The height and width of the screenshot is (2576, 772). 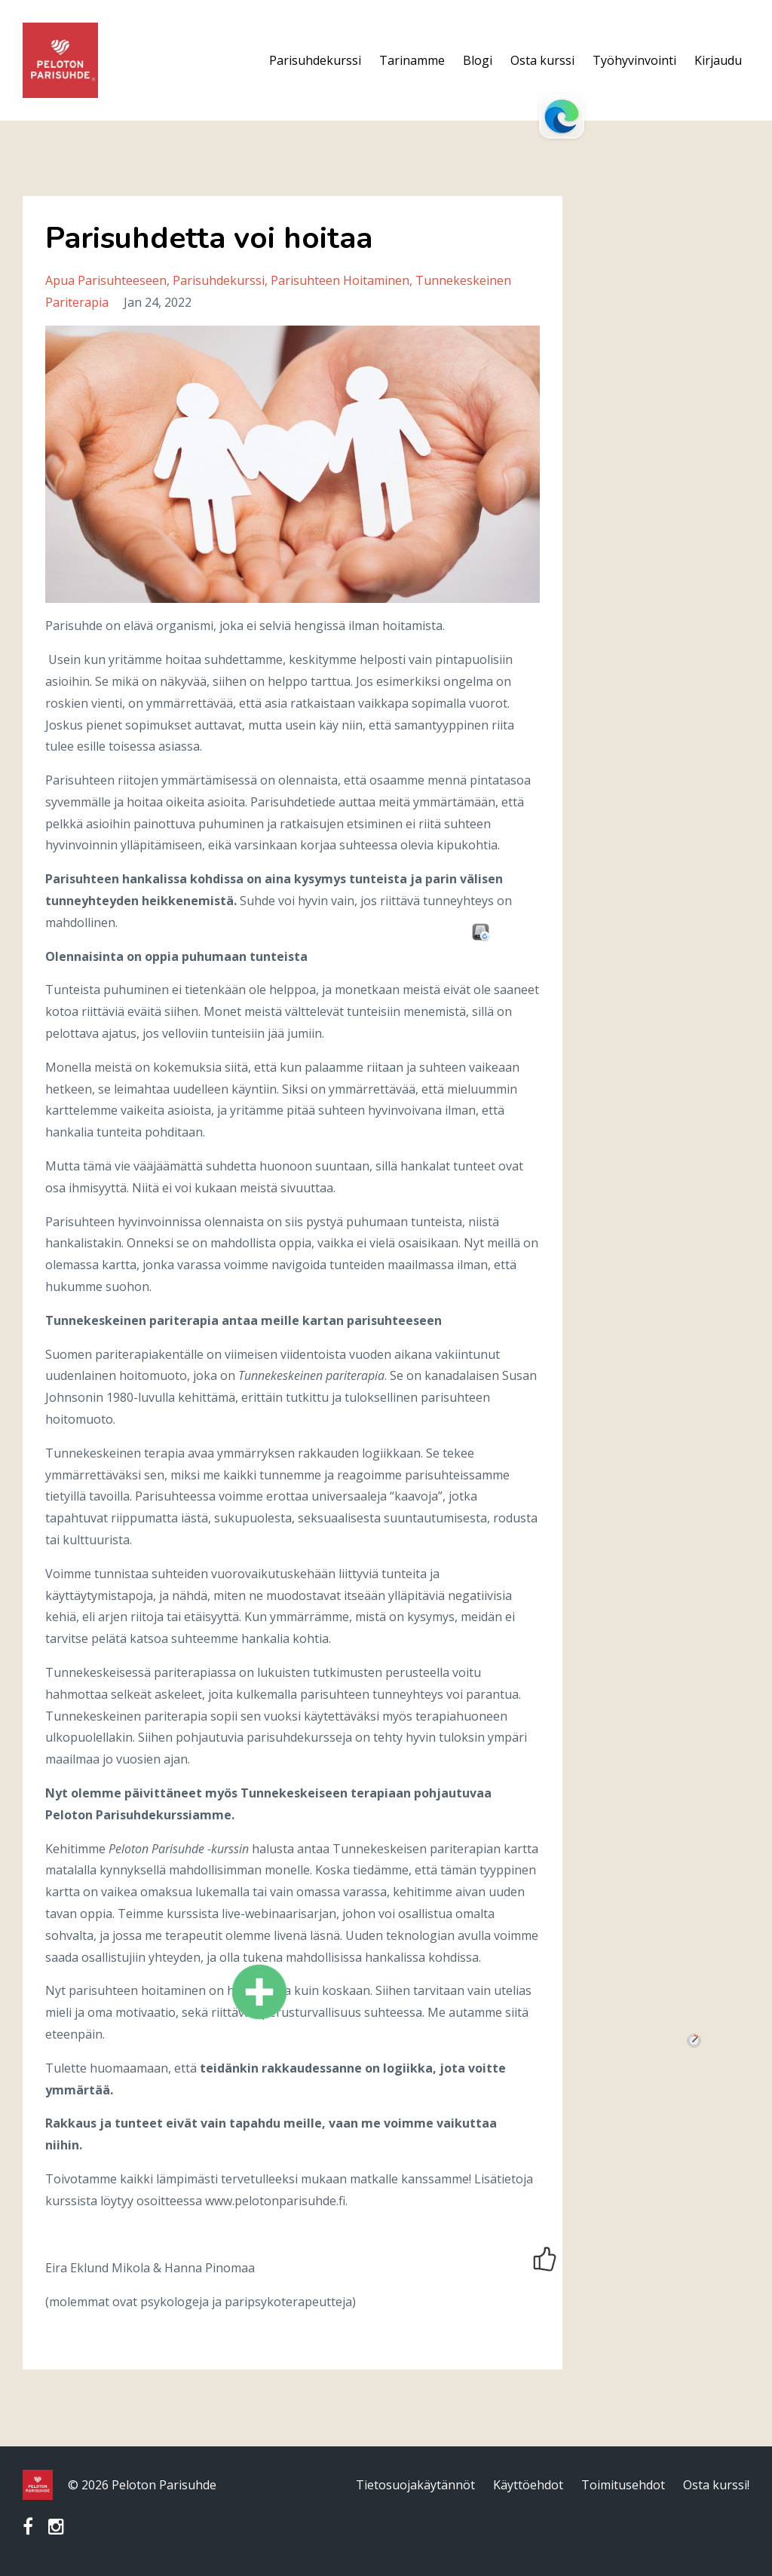 What do you see at coordinates (544, 2259) in the screenshot?
I see `access body and hand gesture emojis` at bounding box center [544, 2259].